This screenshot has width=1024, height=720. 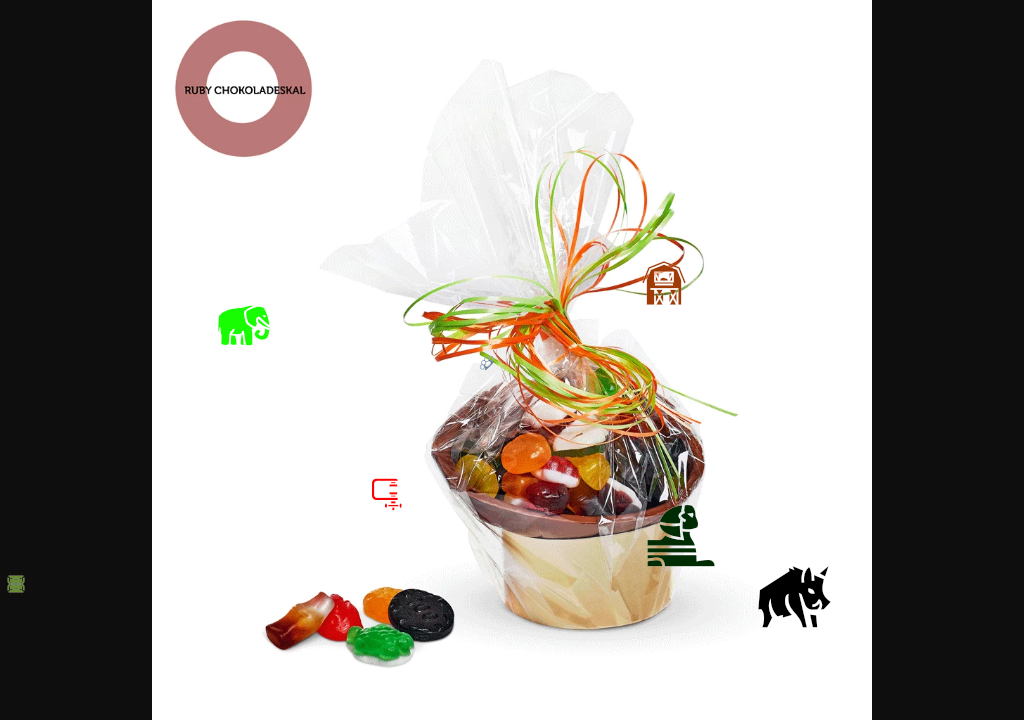 What do you see at coordinates (386, 495) in the screenshot?
I see `clamp or secure an object in place` at bounding box center [386, 495].